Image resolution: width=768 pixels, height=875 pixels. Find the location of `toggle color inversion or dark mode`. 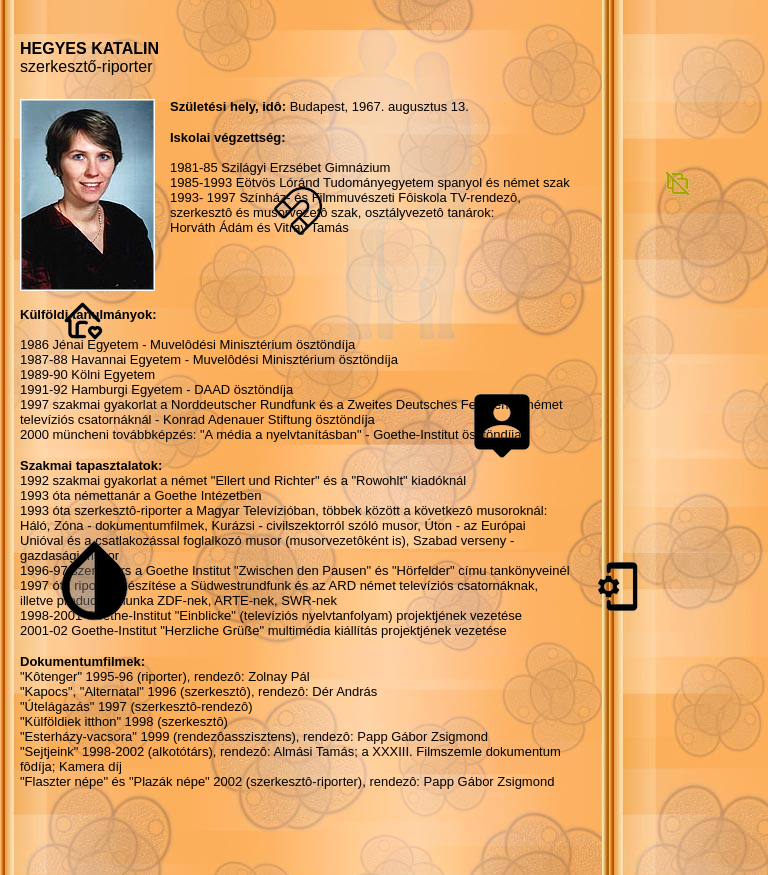

toggle color inversion or dark mode is located at coordinates (94, 580).